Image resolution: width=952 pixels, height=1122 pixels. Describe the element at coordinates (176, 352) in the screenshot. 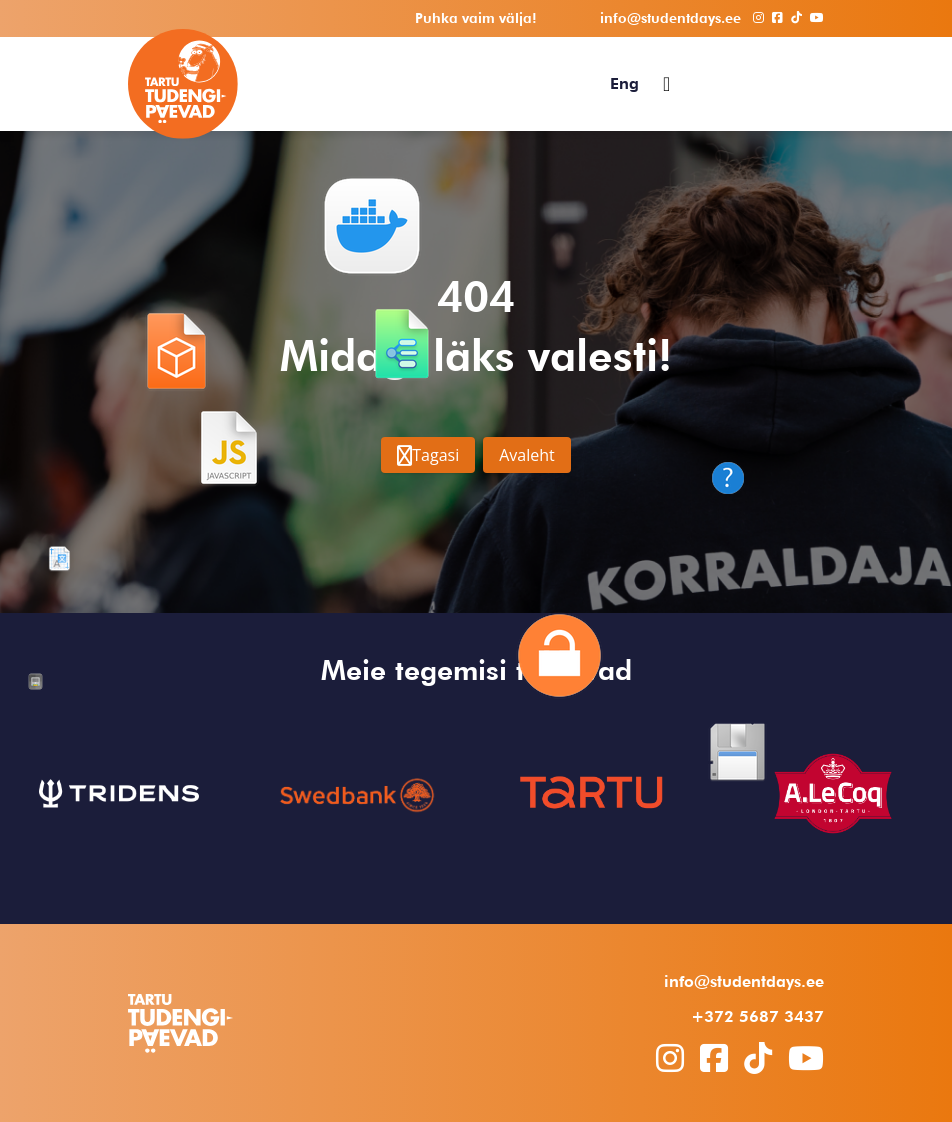

I see `open a blender 3d project file` at that location.